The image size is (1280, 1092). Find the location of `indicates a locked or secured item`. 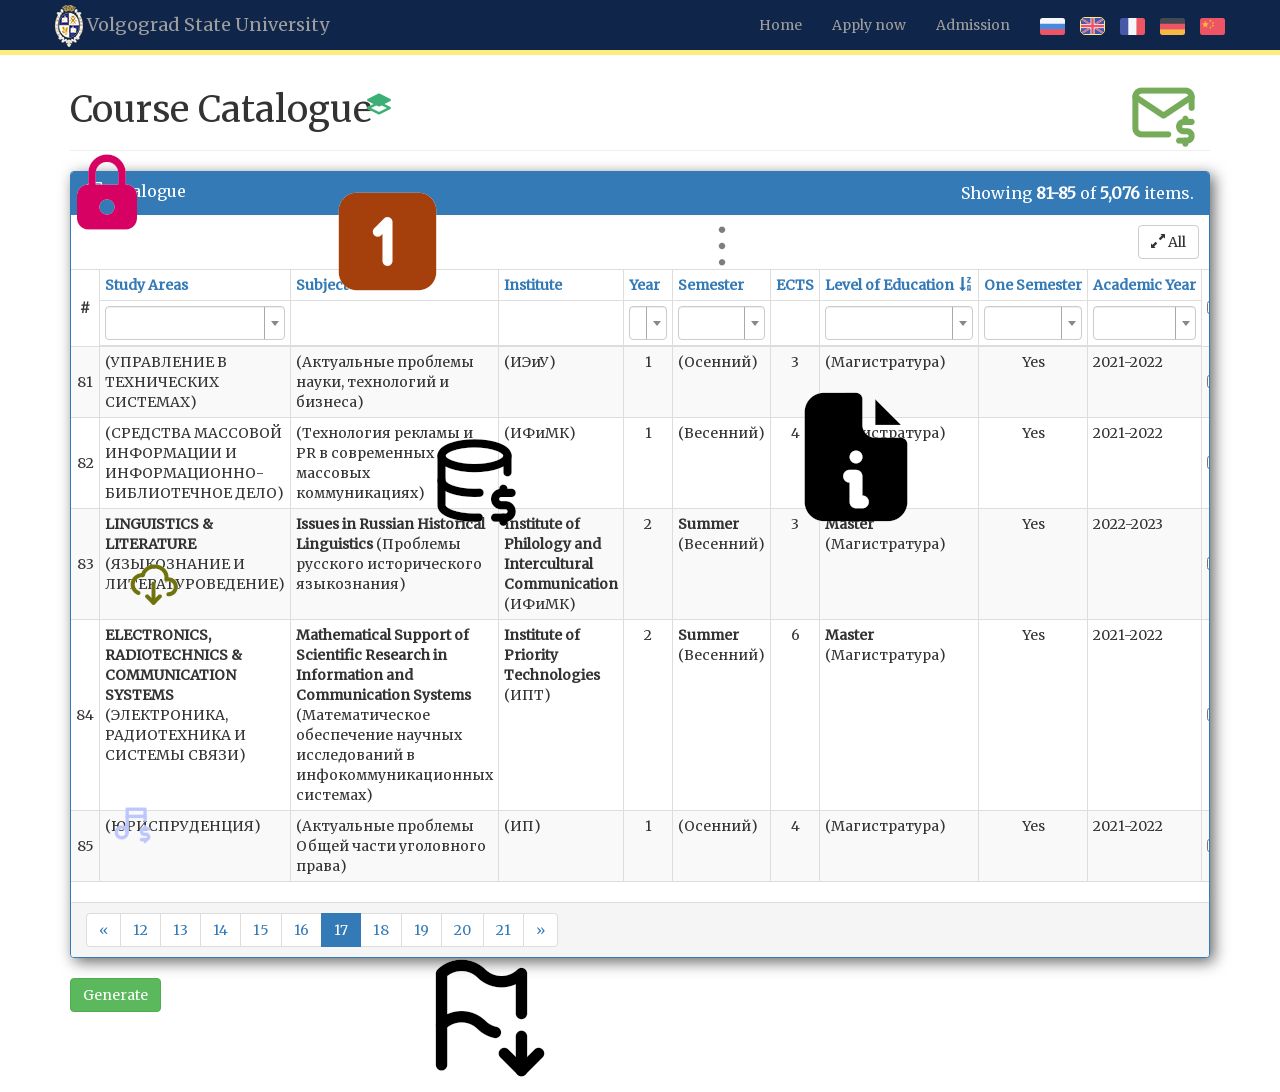

indicates a locked or secured item is located at coordinates (107, 192).